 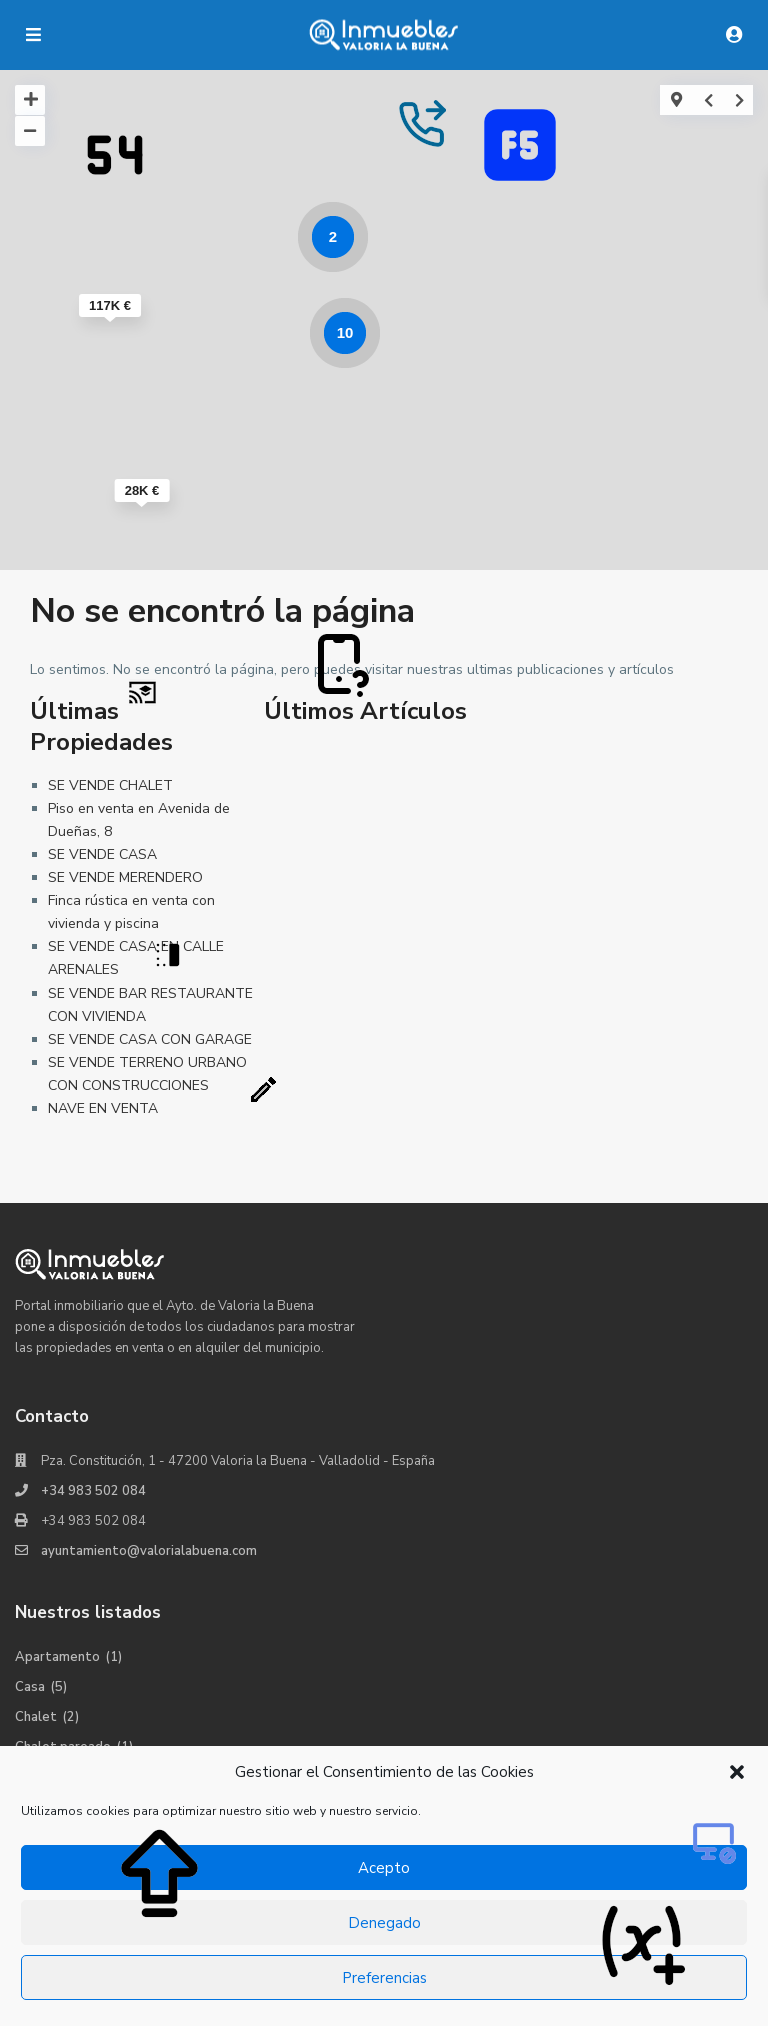 What do you see at coordinates (520, 145) in the screenshot?
I see `press F5 to refresh the page` at bounding box center [520, 145].